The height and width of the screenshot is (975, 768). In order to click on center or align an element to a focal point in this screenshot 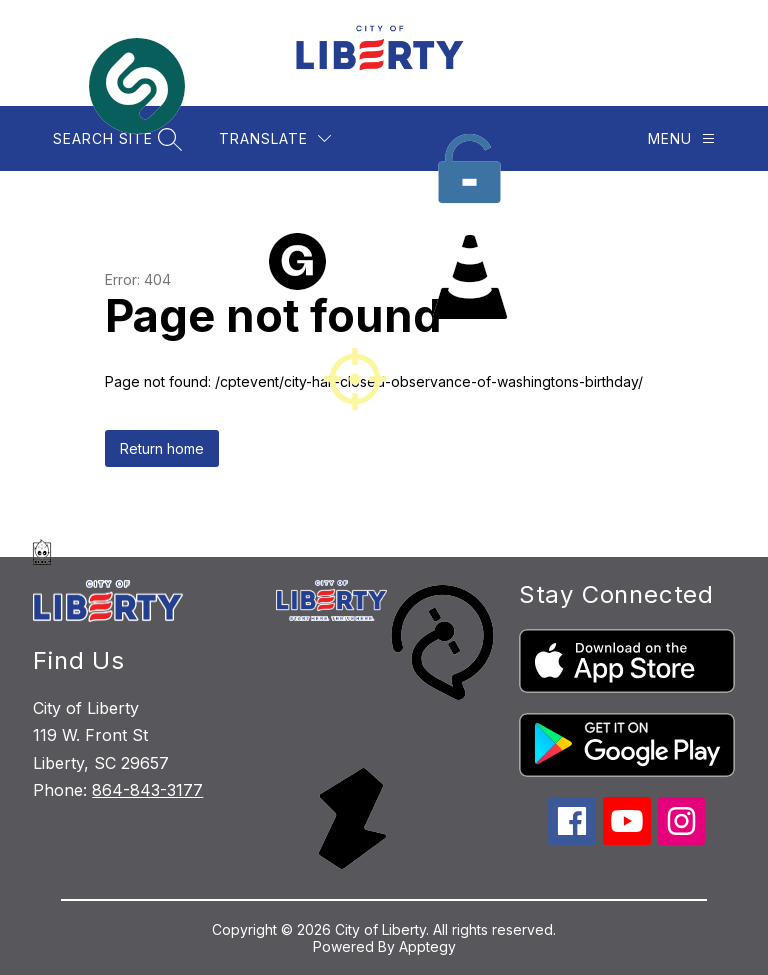, I will do `click(355, 379)`.